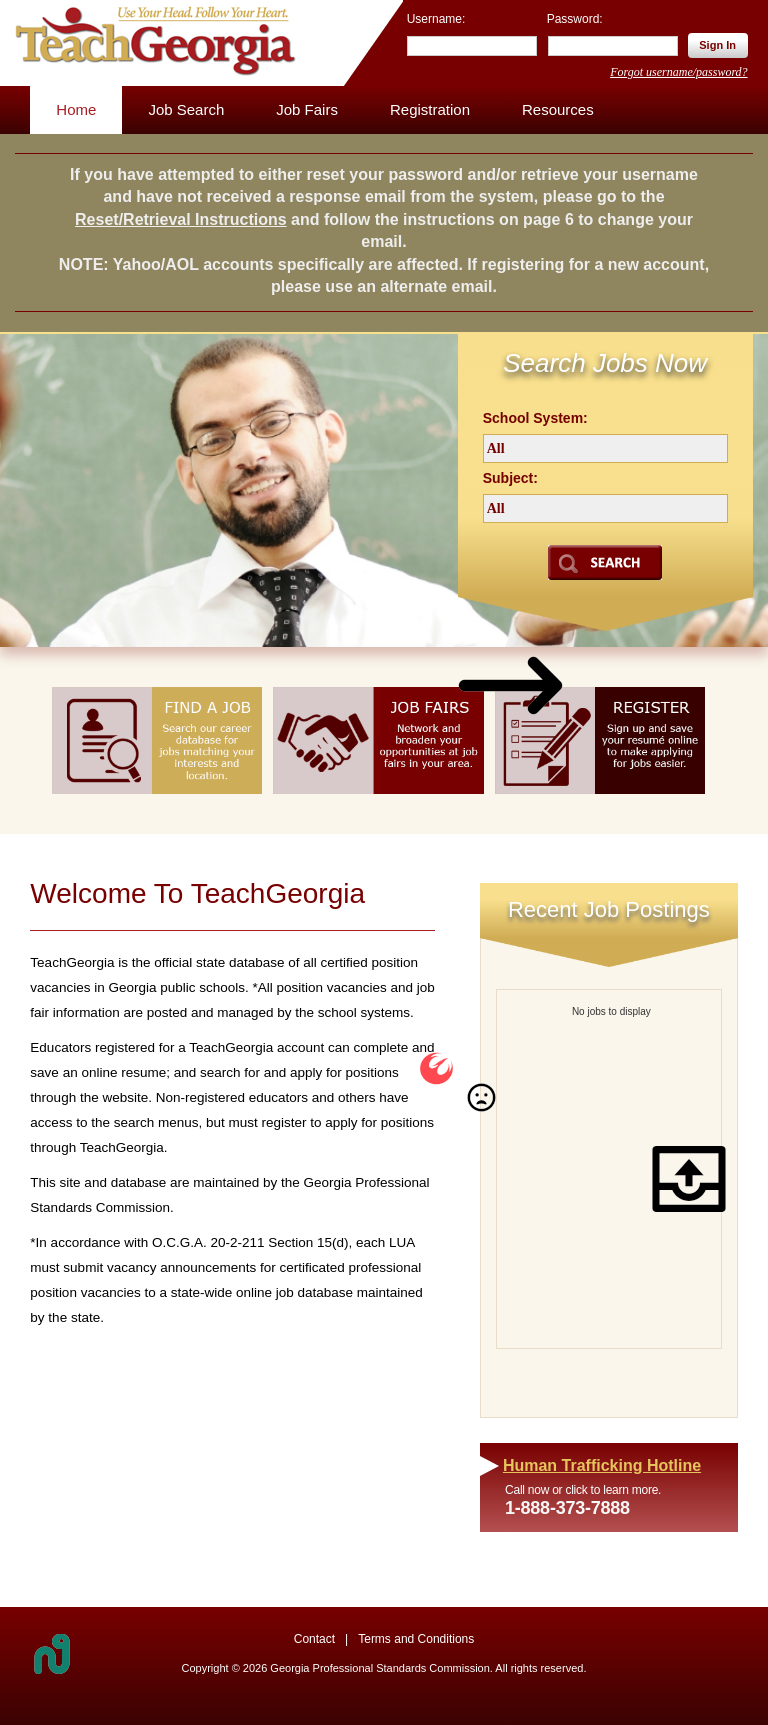  Describe the element at coordinates (481, 1097) in the screenshot. I see `indicates negative feedback or dissatisfaction` at that location.